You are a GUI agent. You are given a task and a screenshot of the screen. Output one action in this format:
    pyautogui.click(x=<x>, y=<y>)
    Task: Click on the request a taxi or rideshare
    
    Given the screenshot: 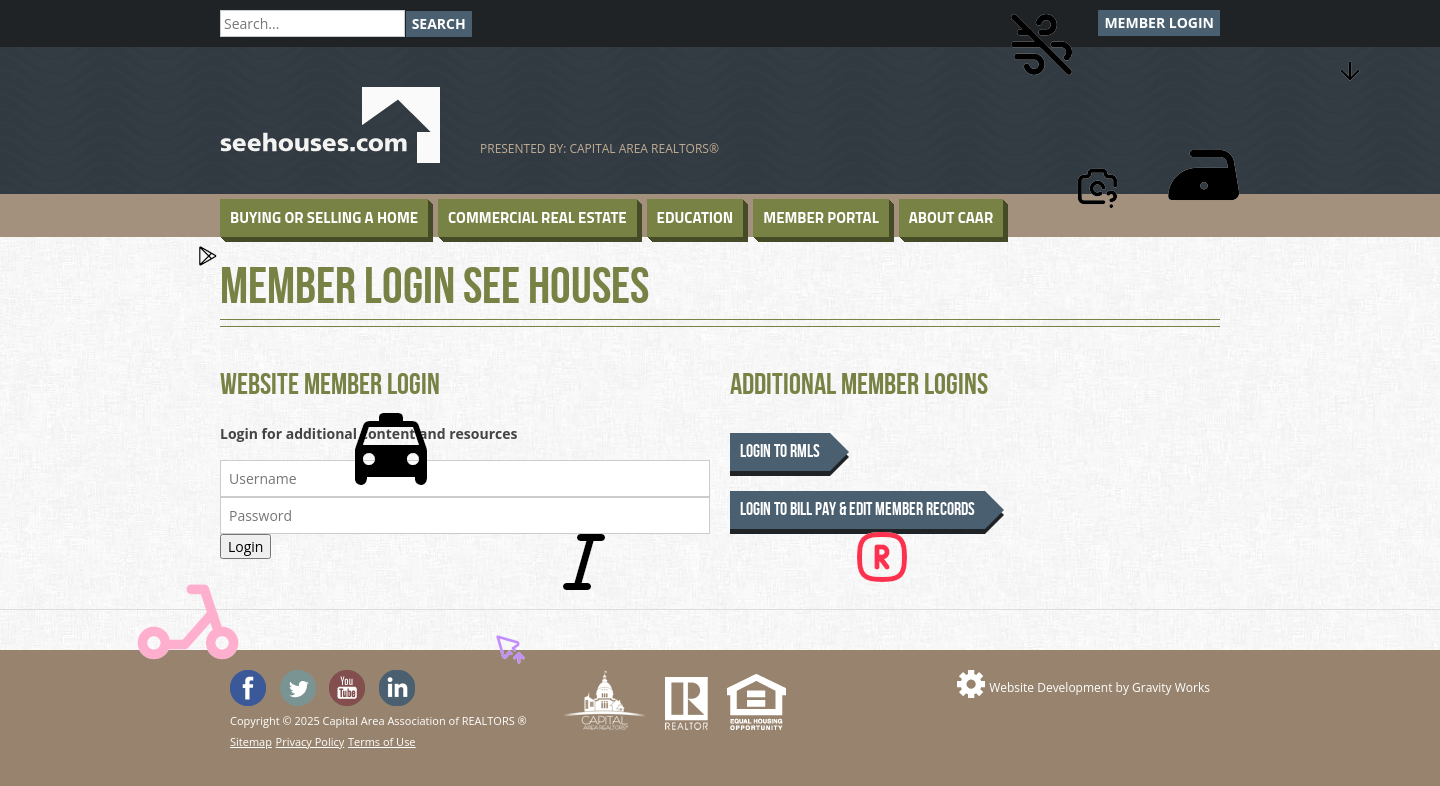 What is the action you would take?
    pyautogui.click(x=391, y=449)
    